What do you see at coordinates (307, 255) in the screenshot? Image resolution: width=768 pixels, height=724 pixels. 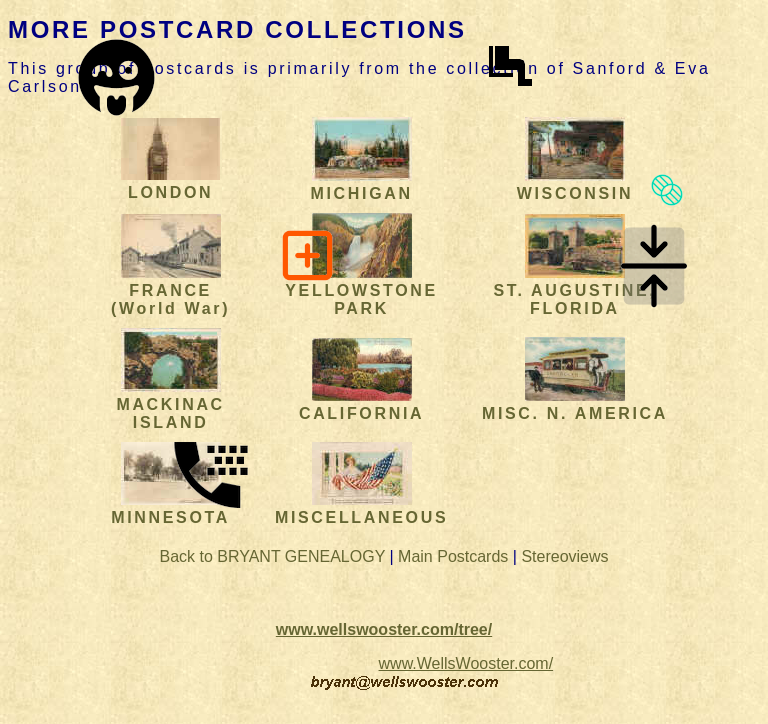 I see `add a new item` at bounding box center [307, 255].